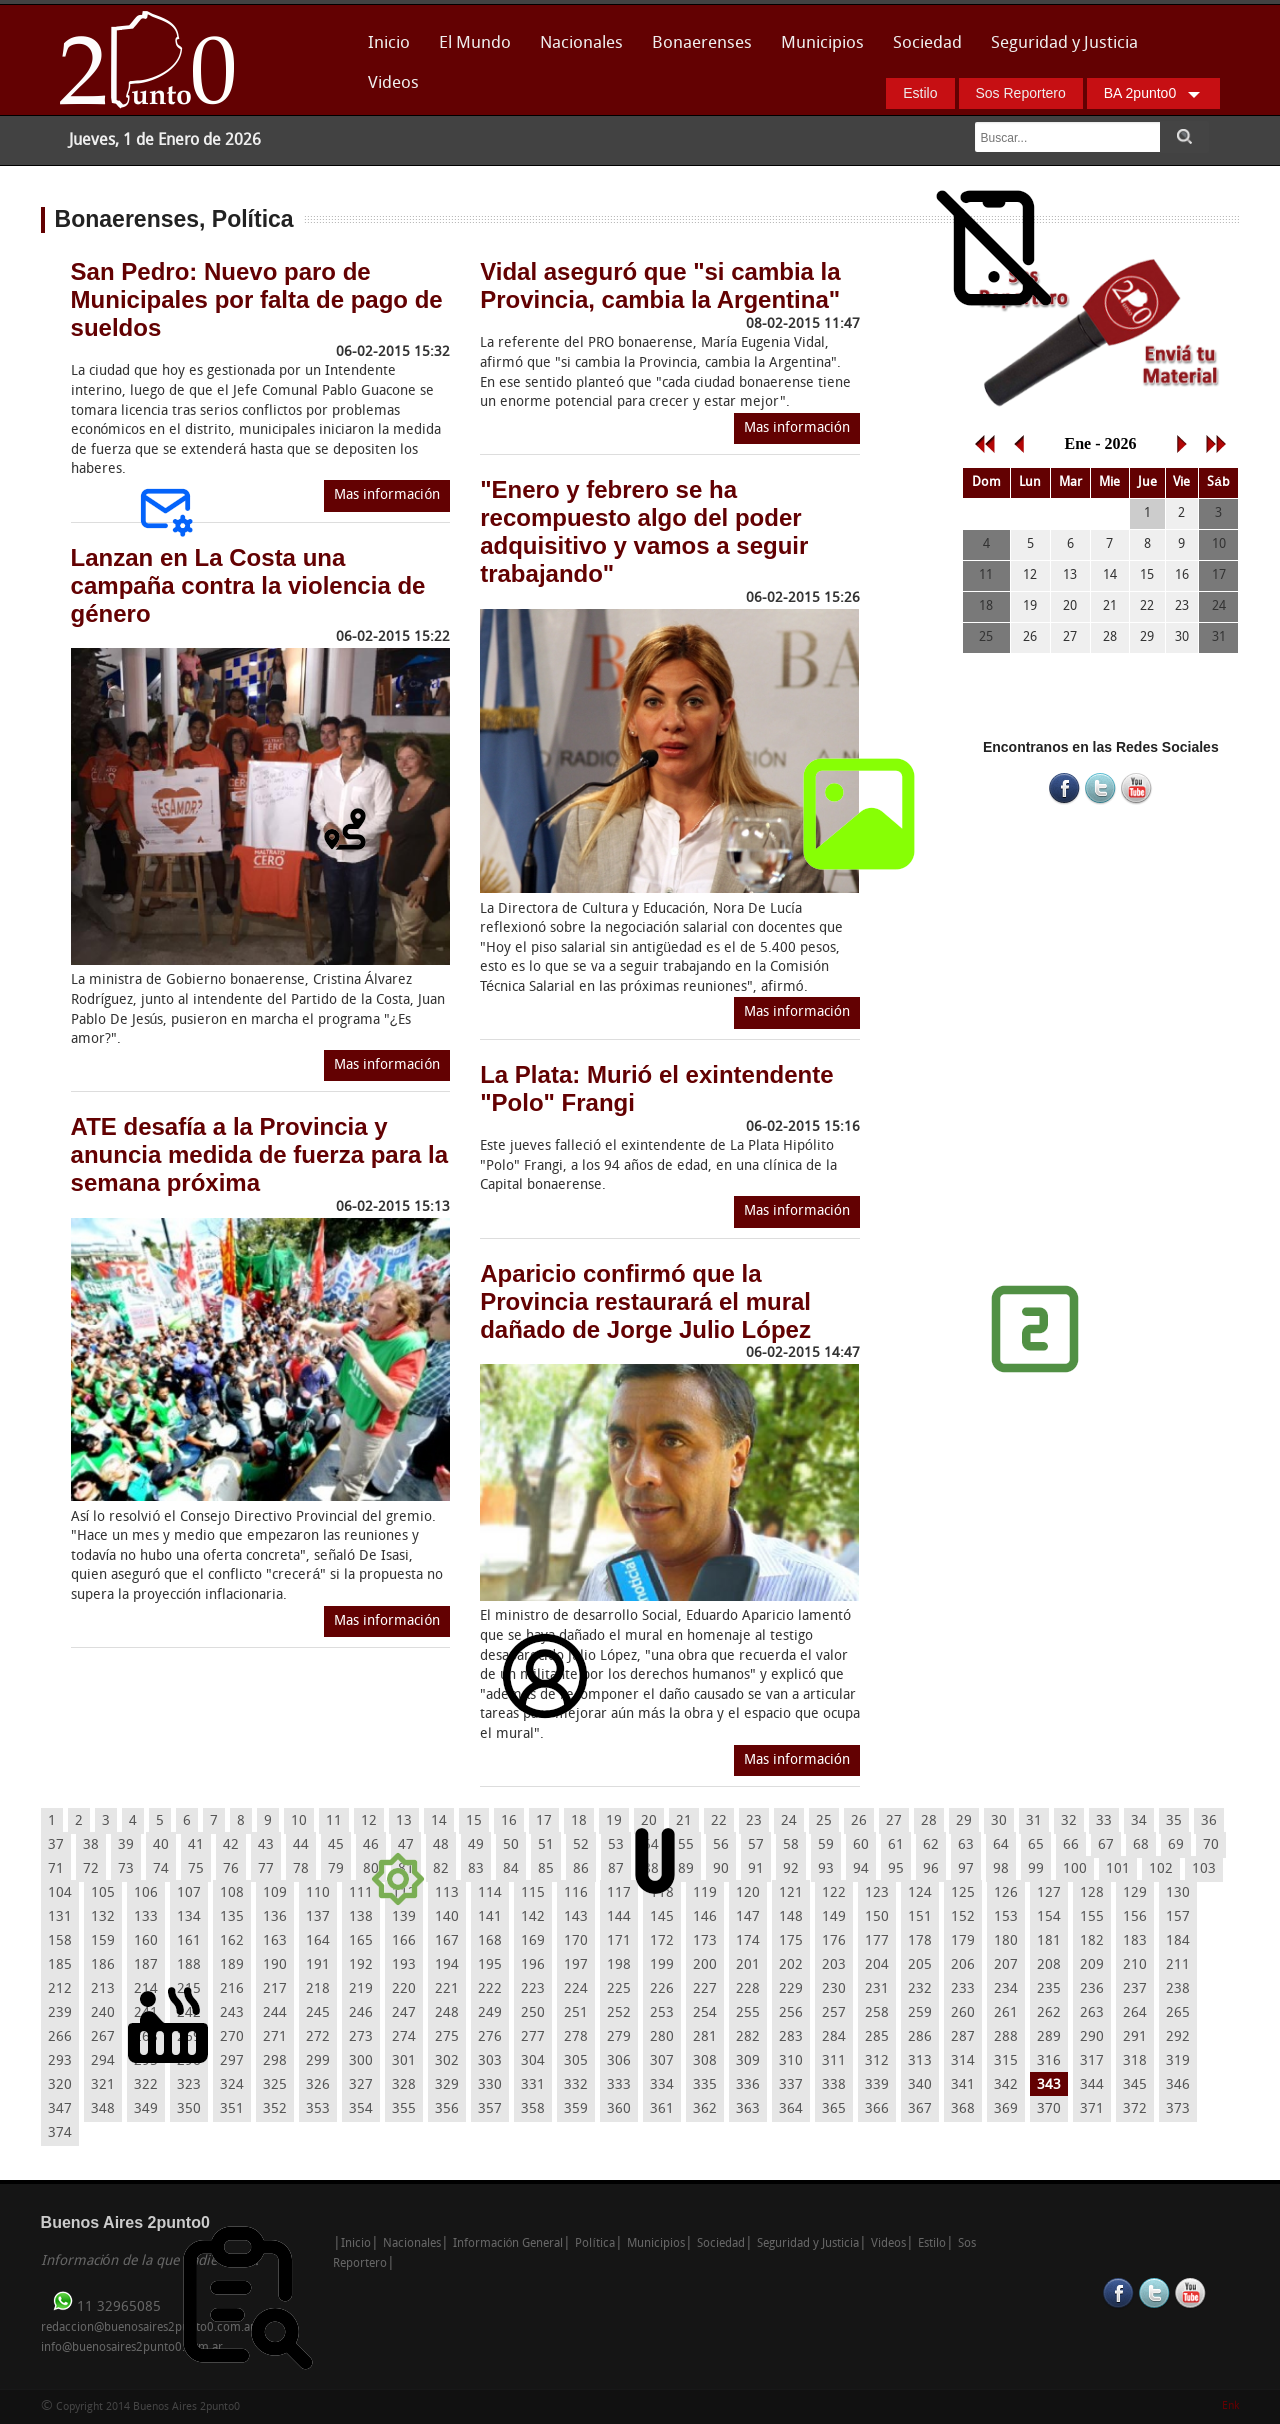 The image size is (1280, 2424). What do you see at coordinates (345, 829) in the screenshot?
I see `view route between two locations` at bounding box center [345, 829].